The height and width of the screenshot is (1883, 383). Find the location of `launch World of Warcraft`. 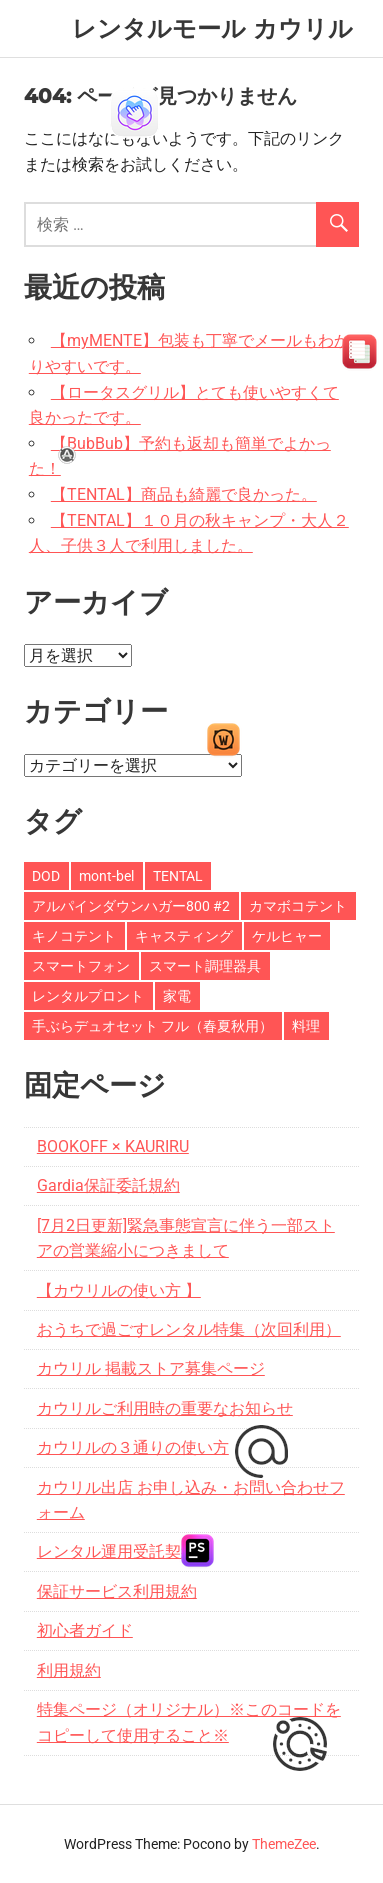

launch World of Warcraft is located at coordinates (223, 739).